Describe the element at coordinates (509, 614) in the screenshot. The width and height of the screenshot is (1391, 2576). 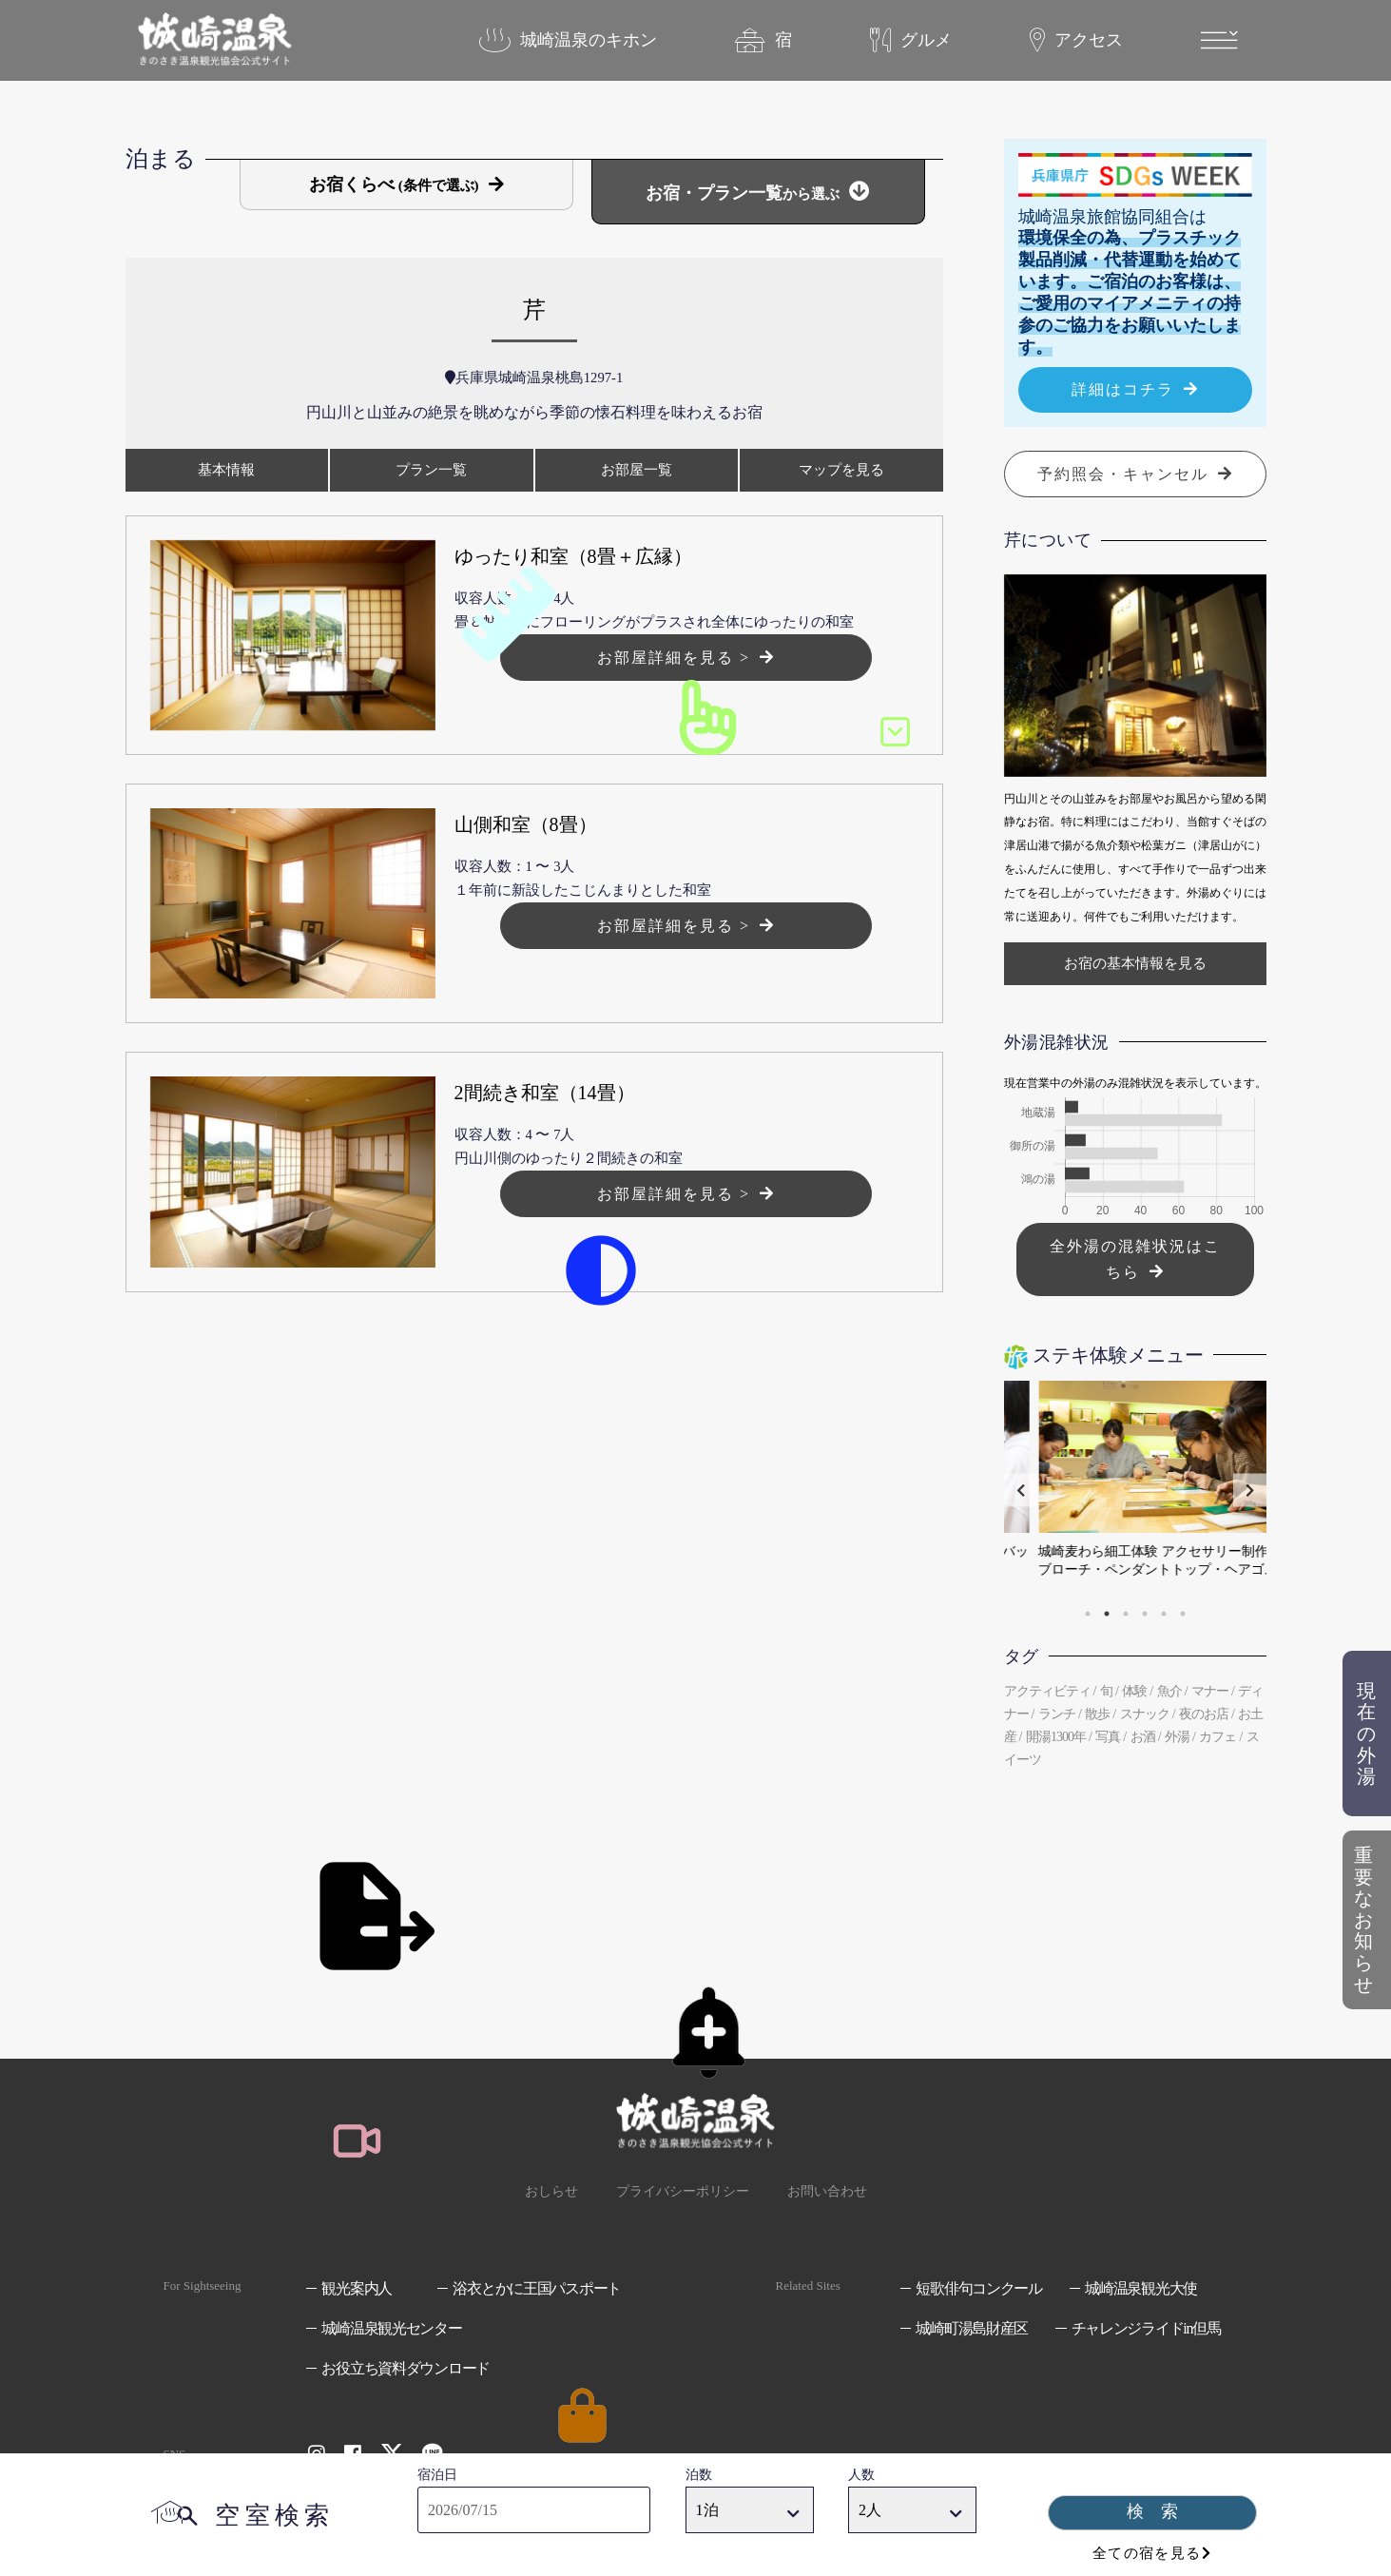
I see `access measurement tools` at that location.